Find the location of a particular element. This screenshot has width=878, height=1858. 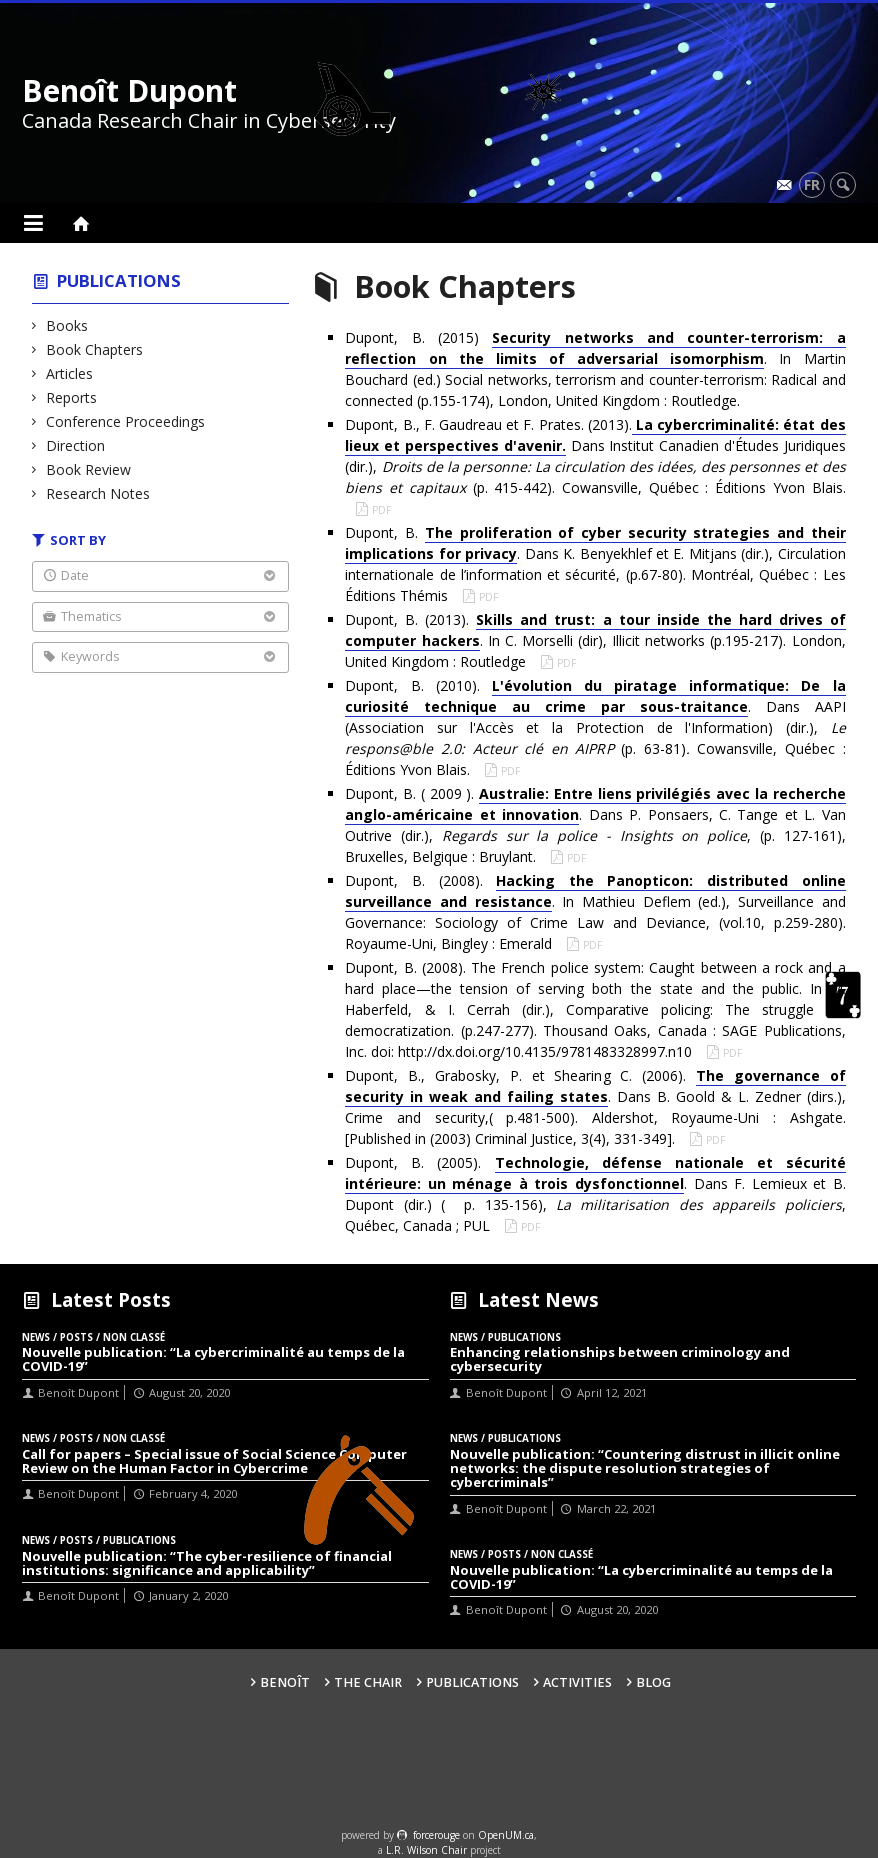

helicopter tail rotor component in a game interface is located at coordinates (352, 99).